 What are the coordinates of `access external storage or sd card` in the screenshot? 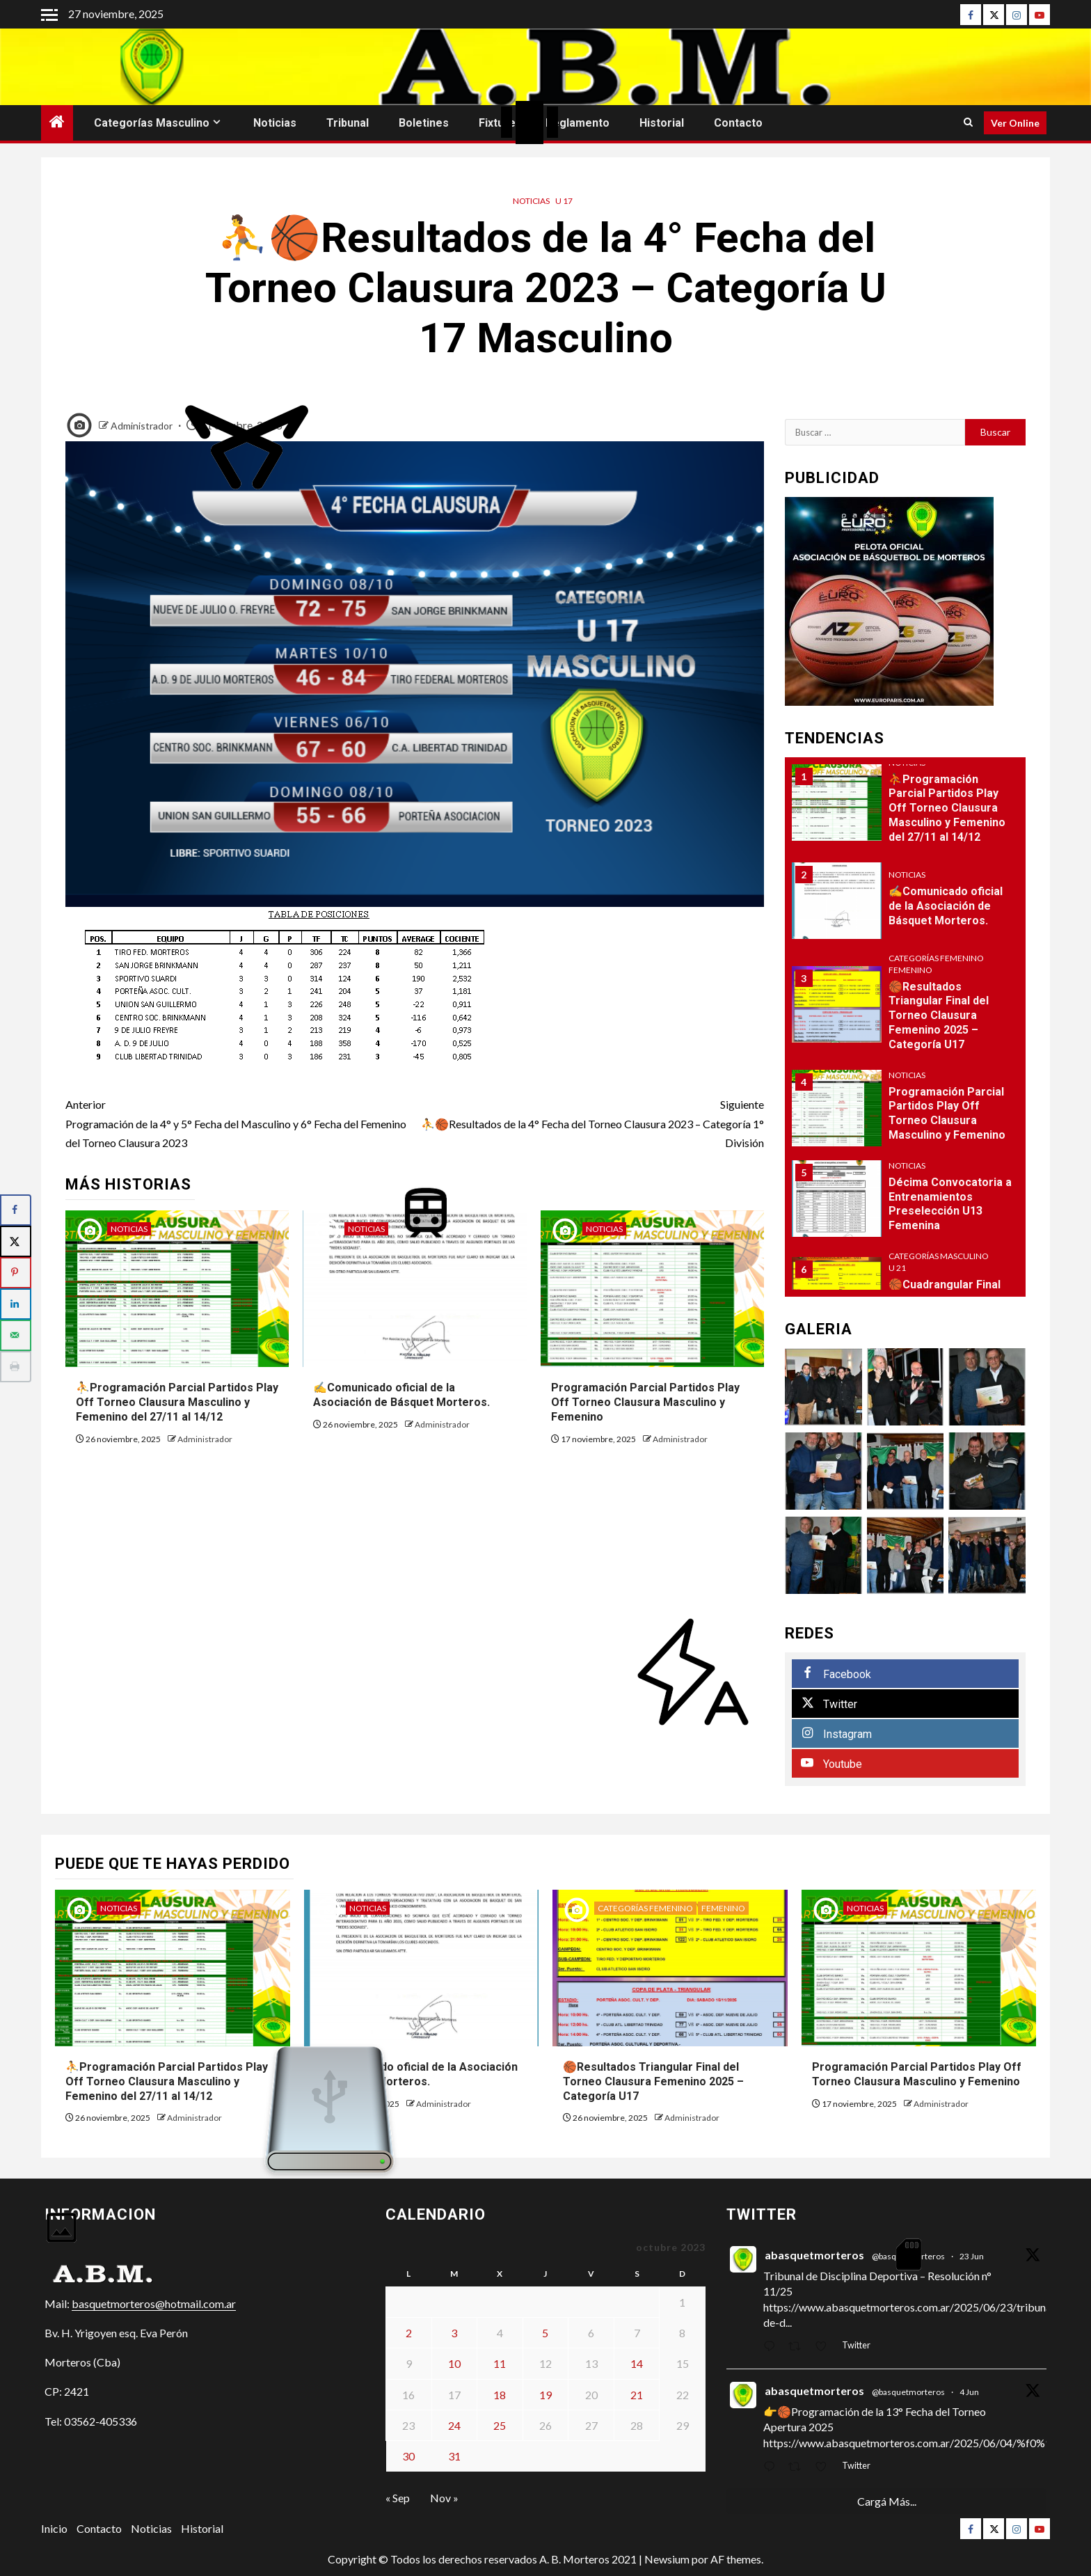 It's located at (909, 2254).